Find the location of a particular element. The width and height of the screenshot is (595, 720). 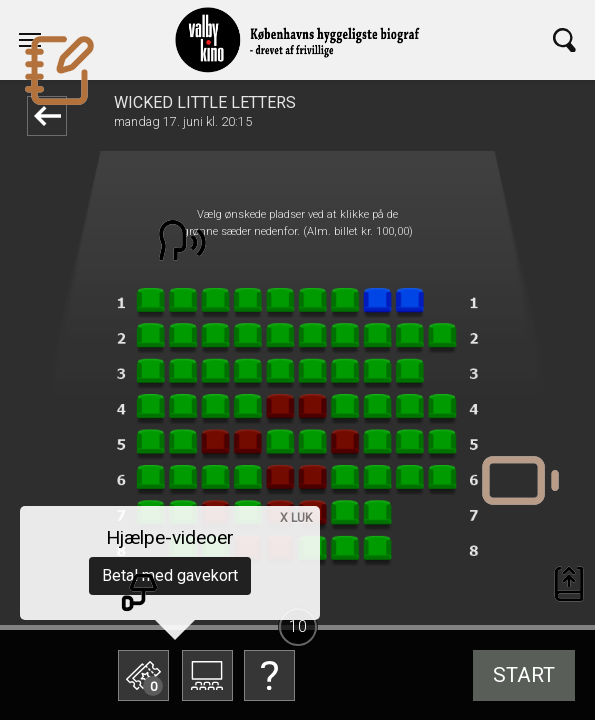

edit notes or journal entries is located at coordinates (59, 70).